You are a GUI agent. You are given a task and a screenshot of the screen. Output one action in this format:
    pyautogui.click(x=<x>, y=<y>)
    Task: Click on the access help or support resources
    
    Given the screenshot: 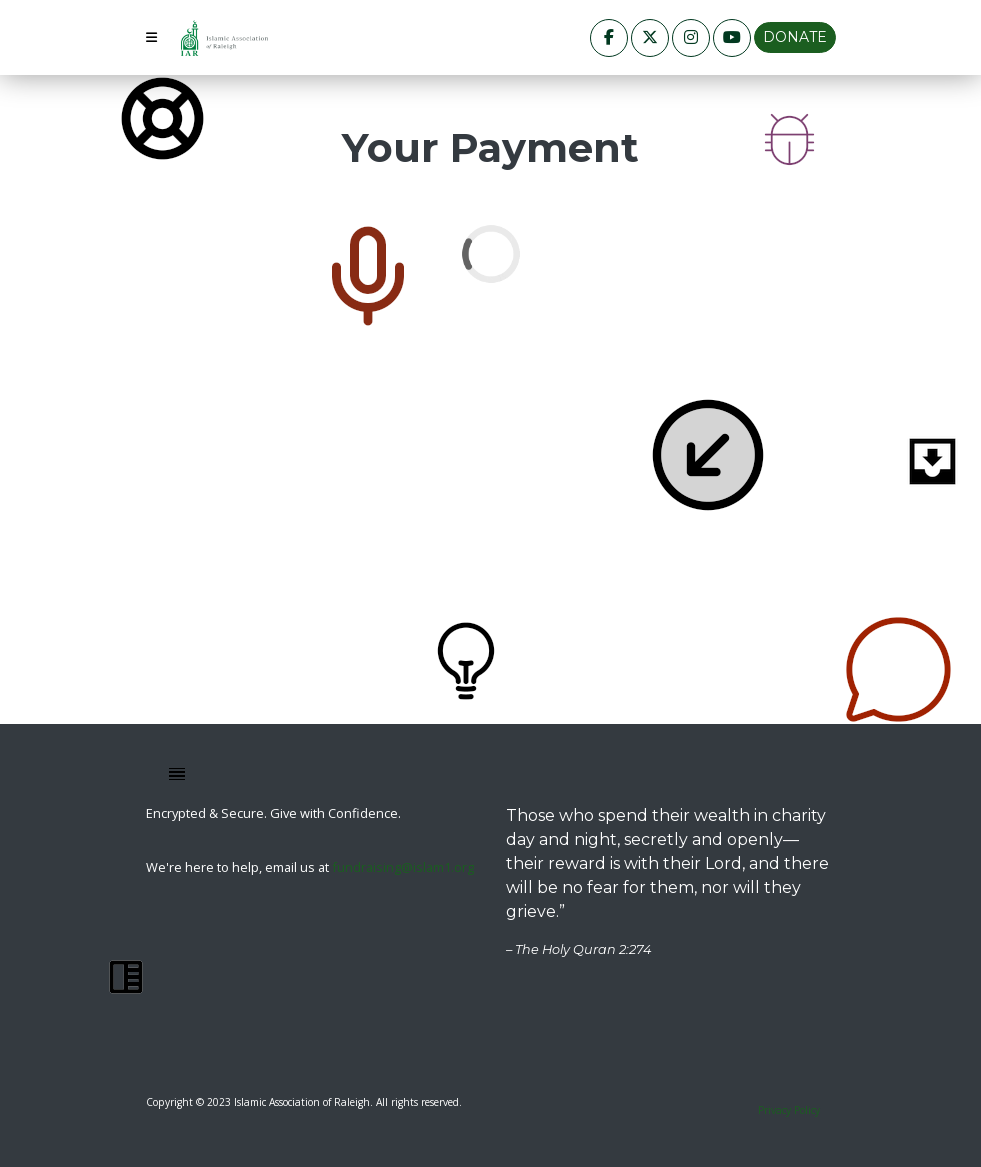 What is the action you would take?
    pyautogui.click(x=162, y=118)
    